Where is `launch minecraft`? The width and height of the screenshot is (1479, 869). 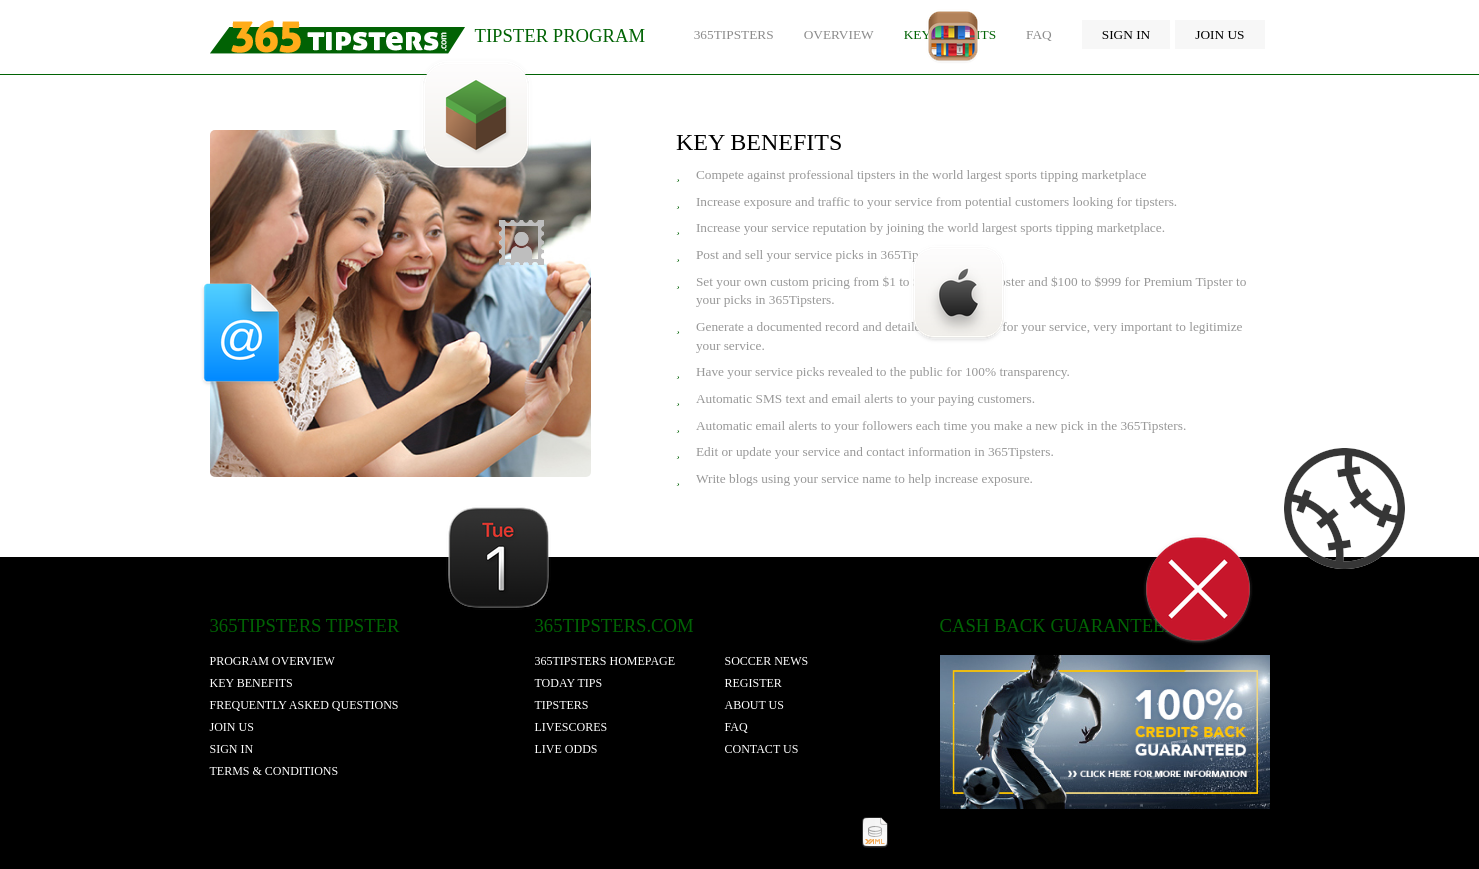 launch minecraft is located at coordinates (476, 115).